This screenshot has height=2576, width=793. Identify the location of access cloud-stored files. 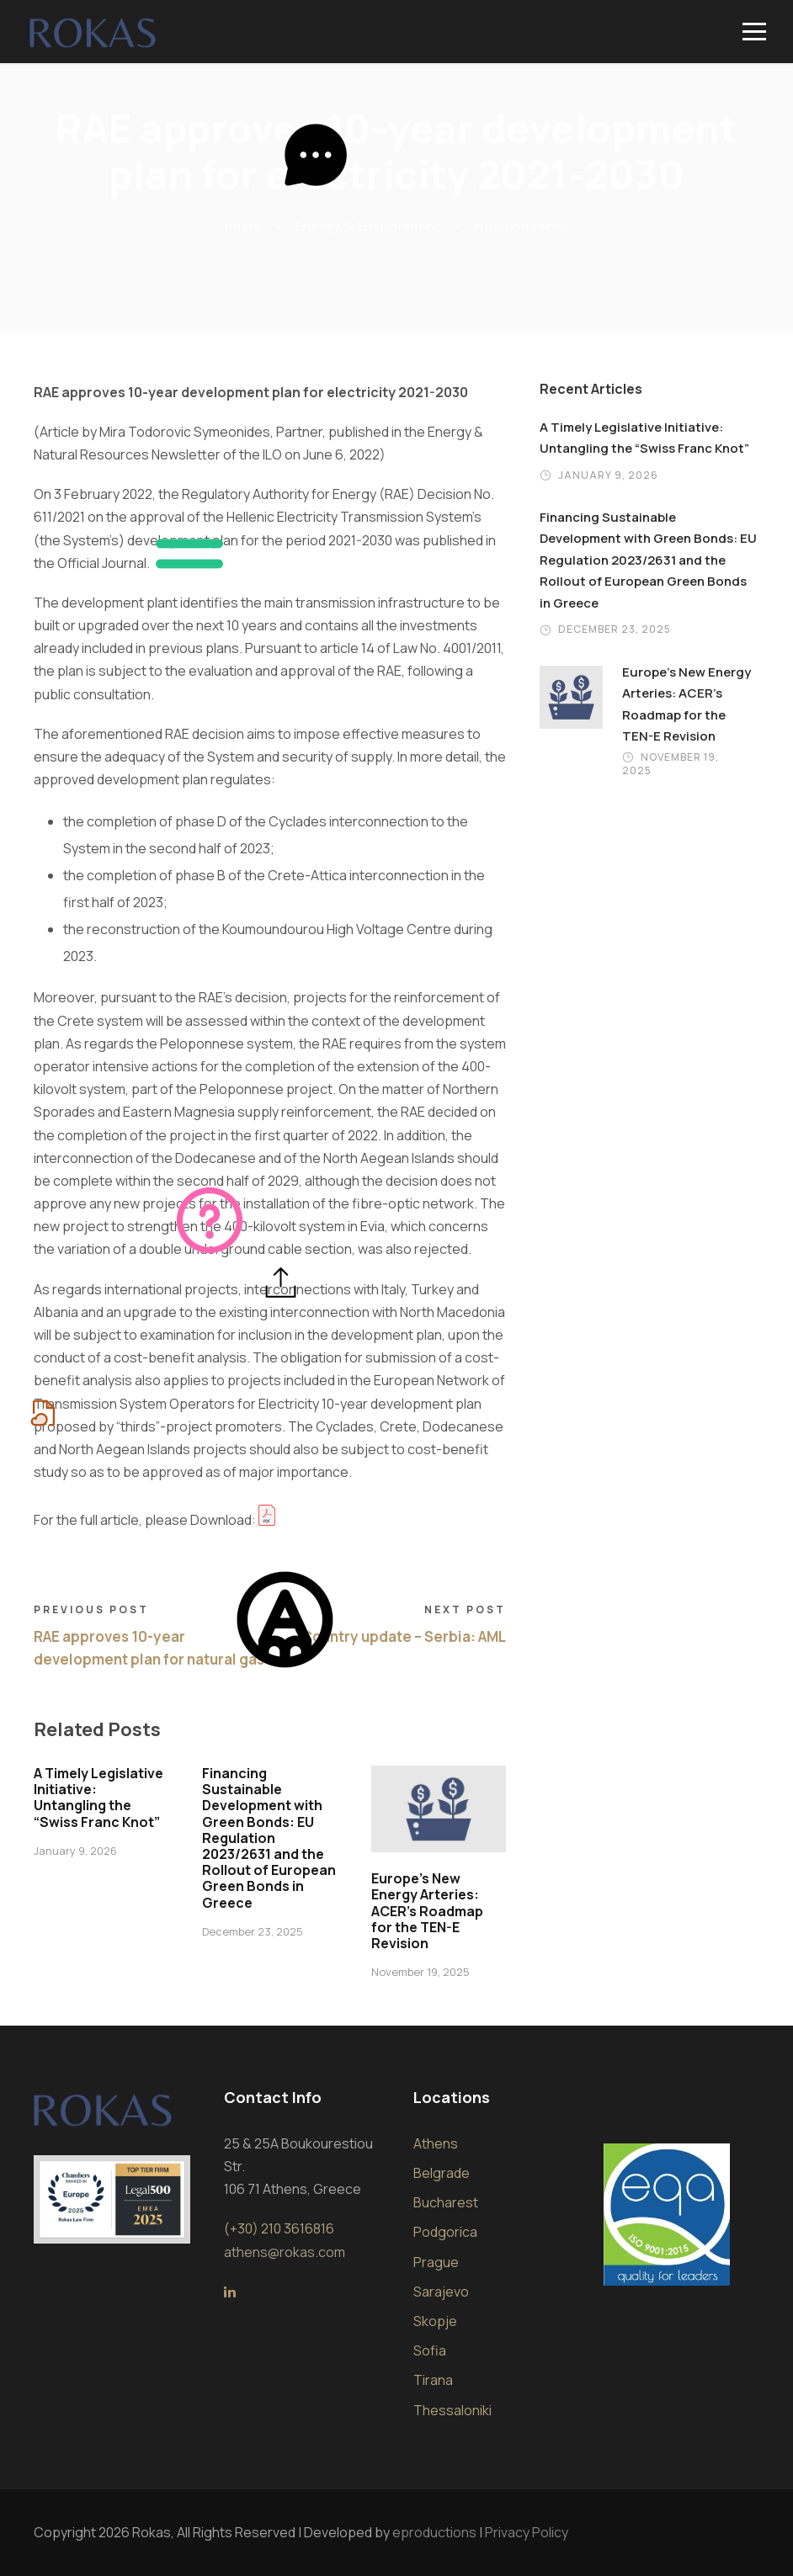
(44, 1413).